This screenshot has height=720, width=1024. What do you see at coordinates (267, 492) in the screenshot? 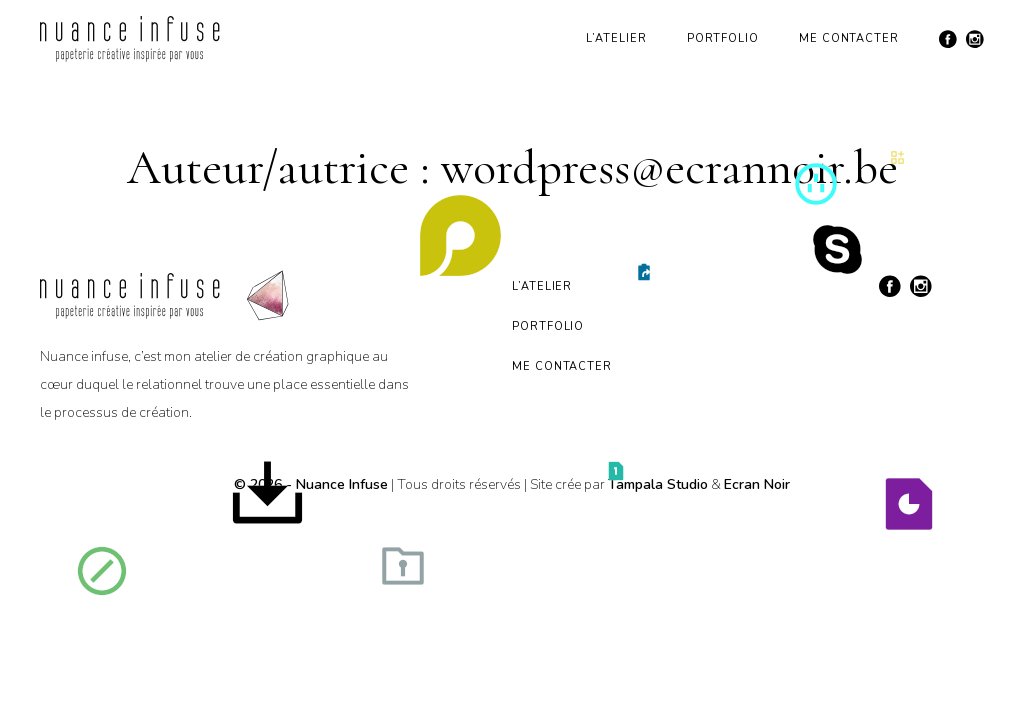
I see `download a file to your device` at bounding box center [267, 492].